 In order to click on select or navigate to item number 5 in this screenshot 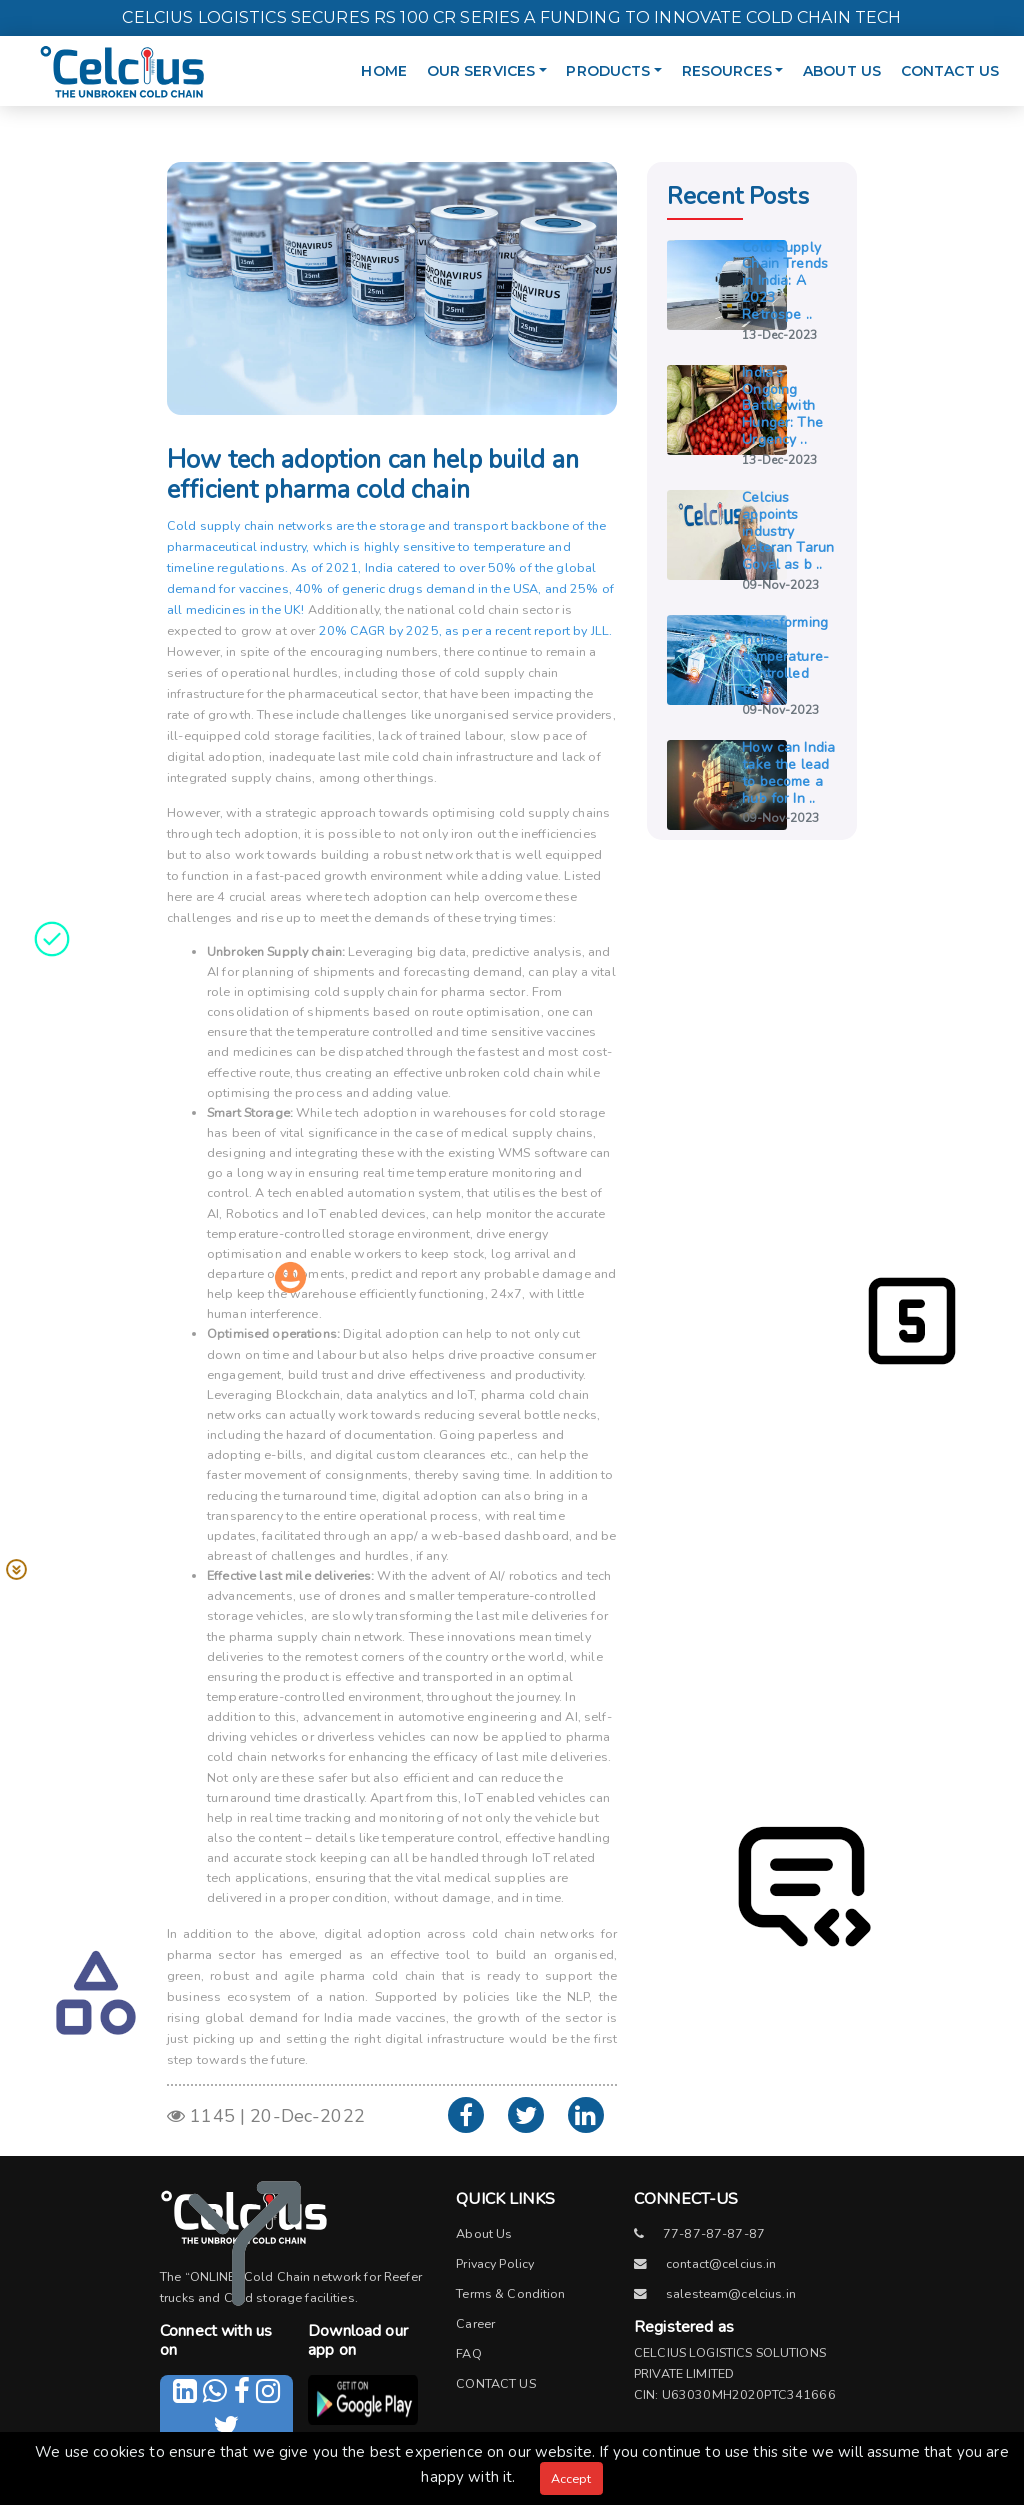, I will do `click(912, 1321)`.